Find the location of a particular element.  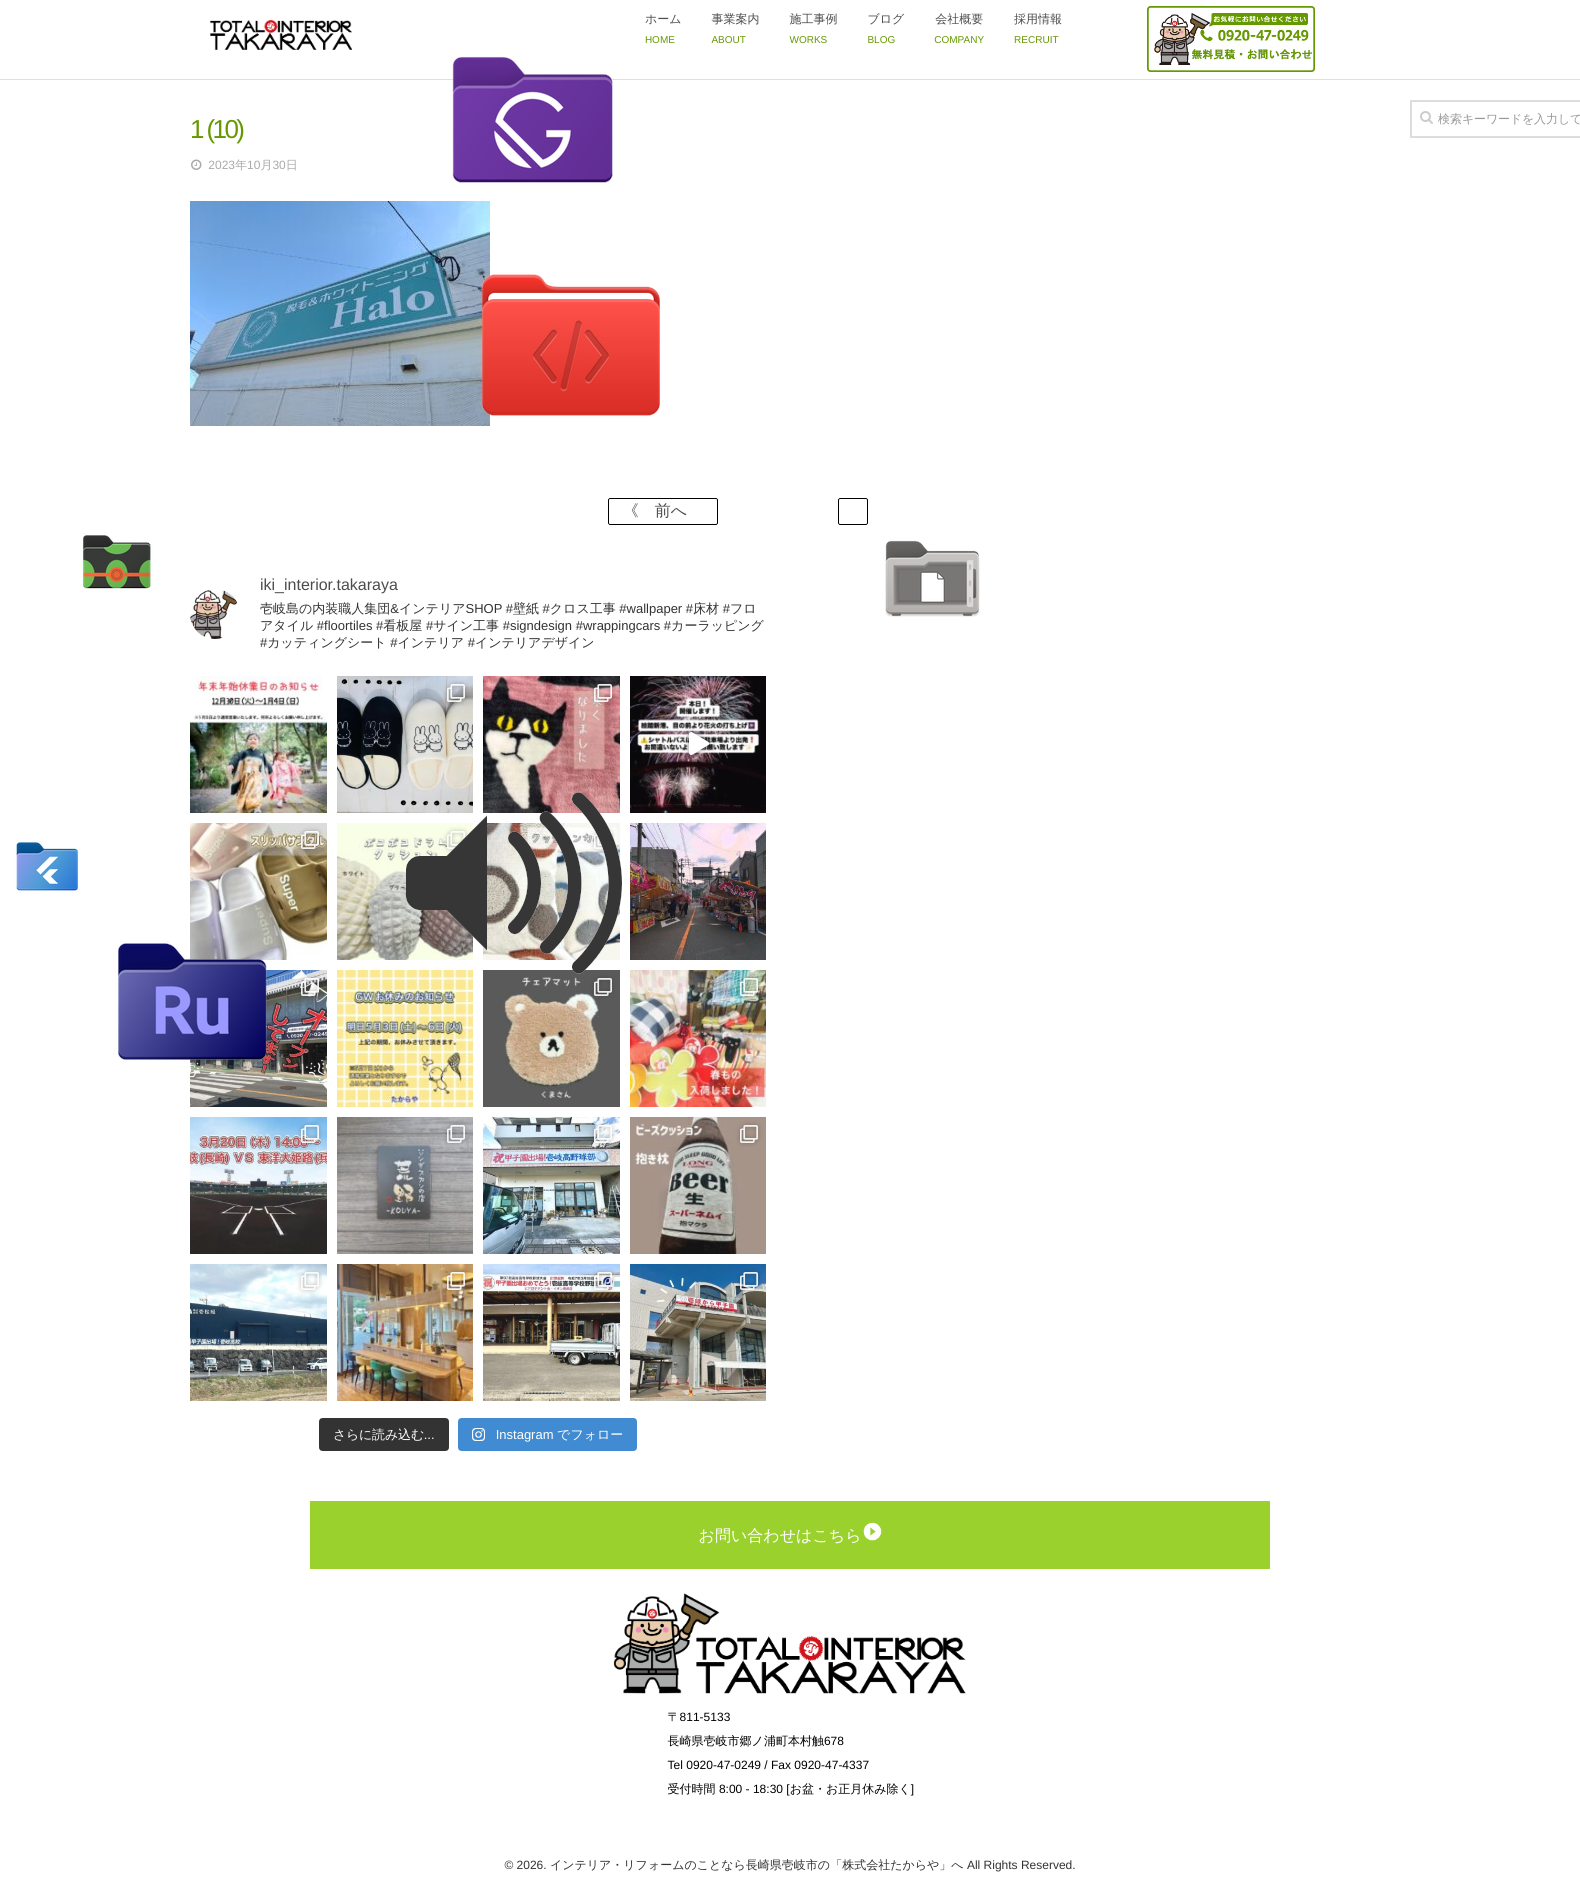

adjust audio volume settings is located at coordinates (514, 883).